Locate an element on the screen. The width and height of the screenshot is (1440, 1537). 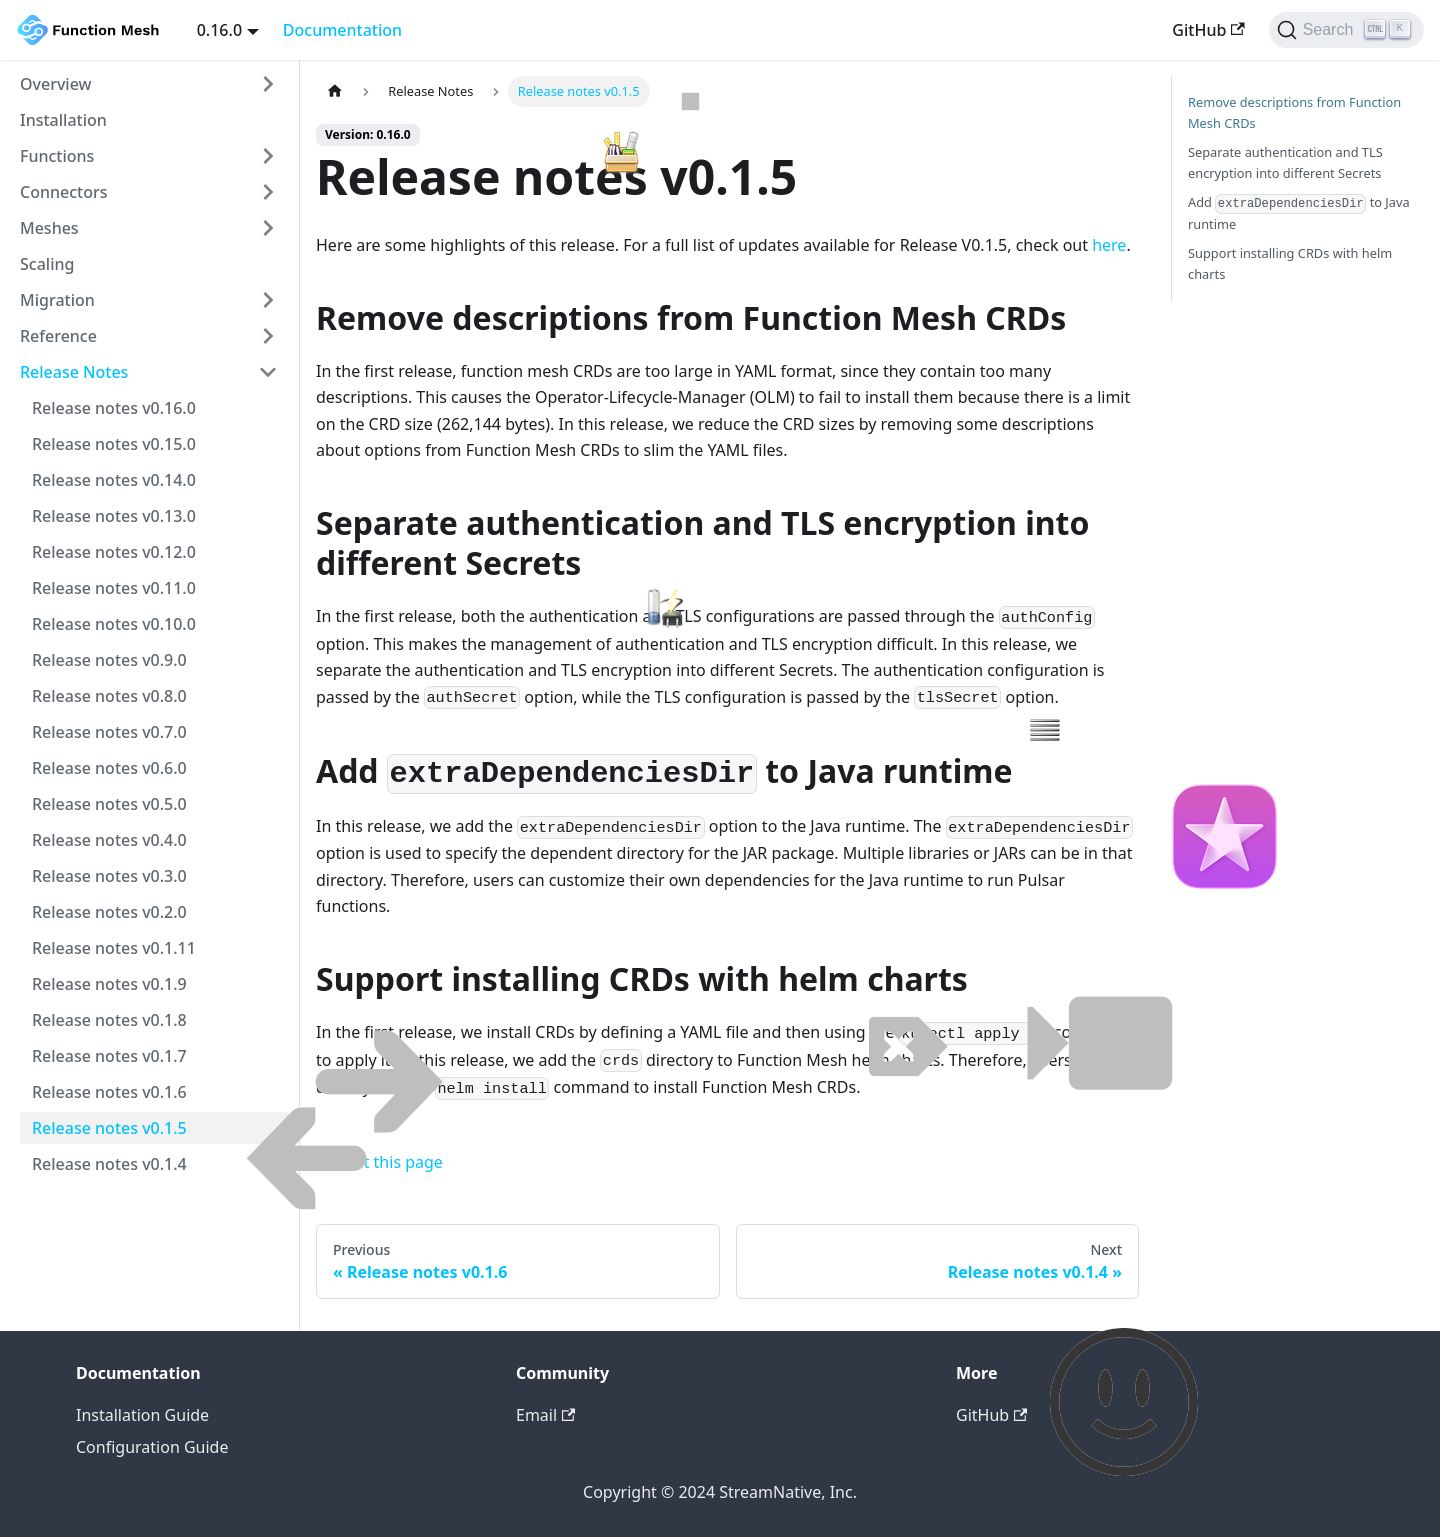
indicates active network data transfer is located at coordinates (341, 1120).